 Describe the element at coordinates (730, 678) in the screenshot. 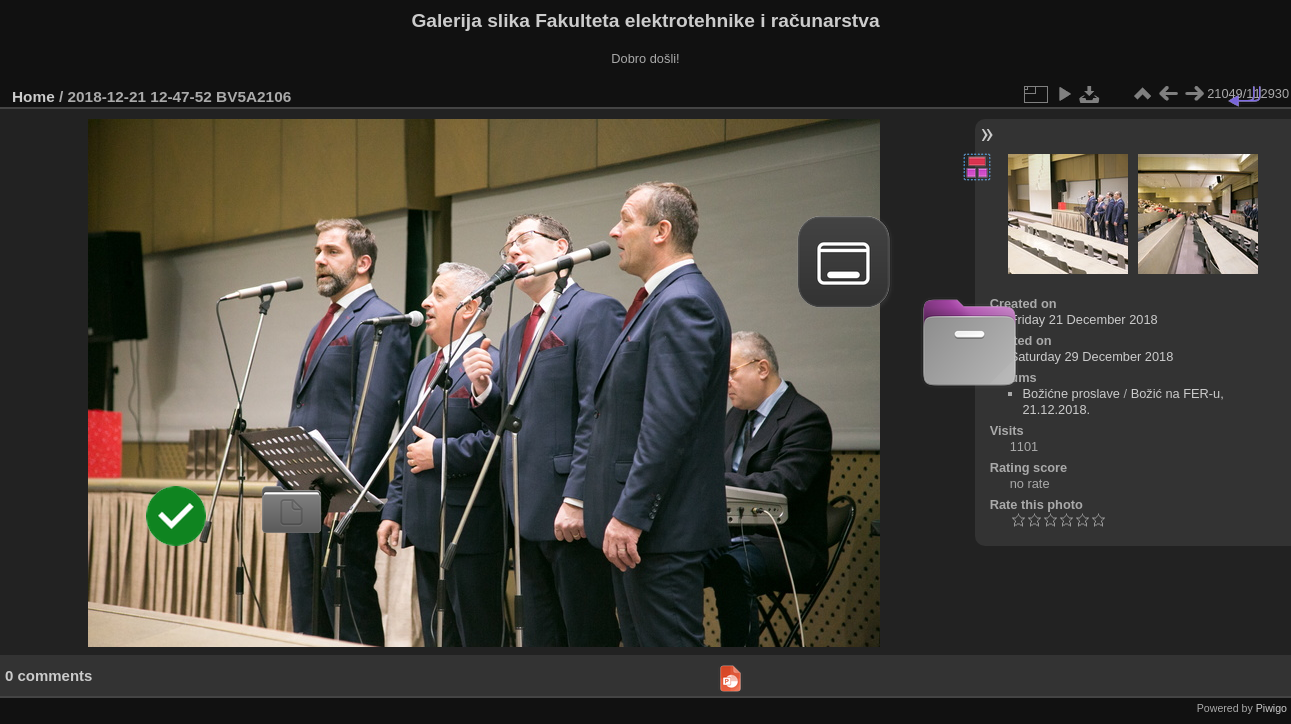

I see `microsoft powerpoint file` at that location.